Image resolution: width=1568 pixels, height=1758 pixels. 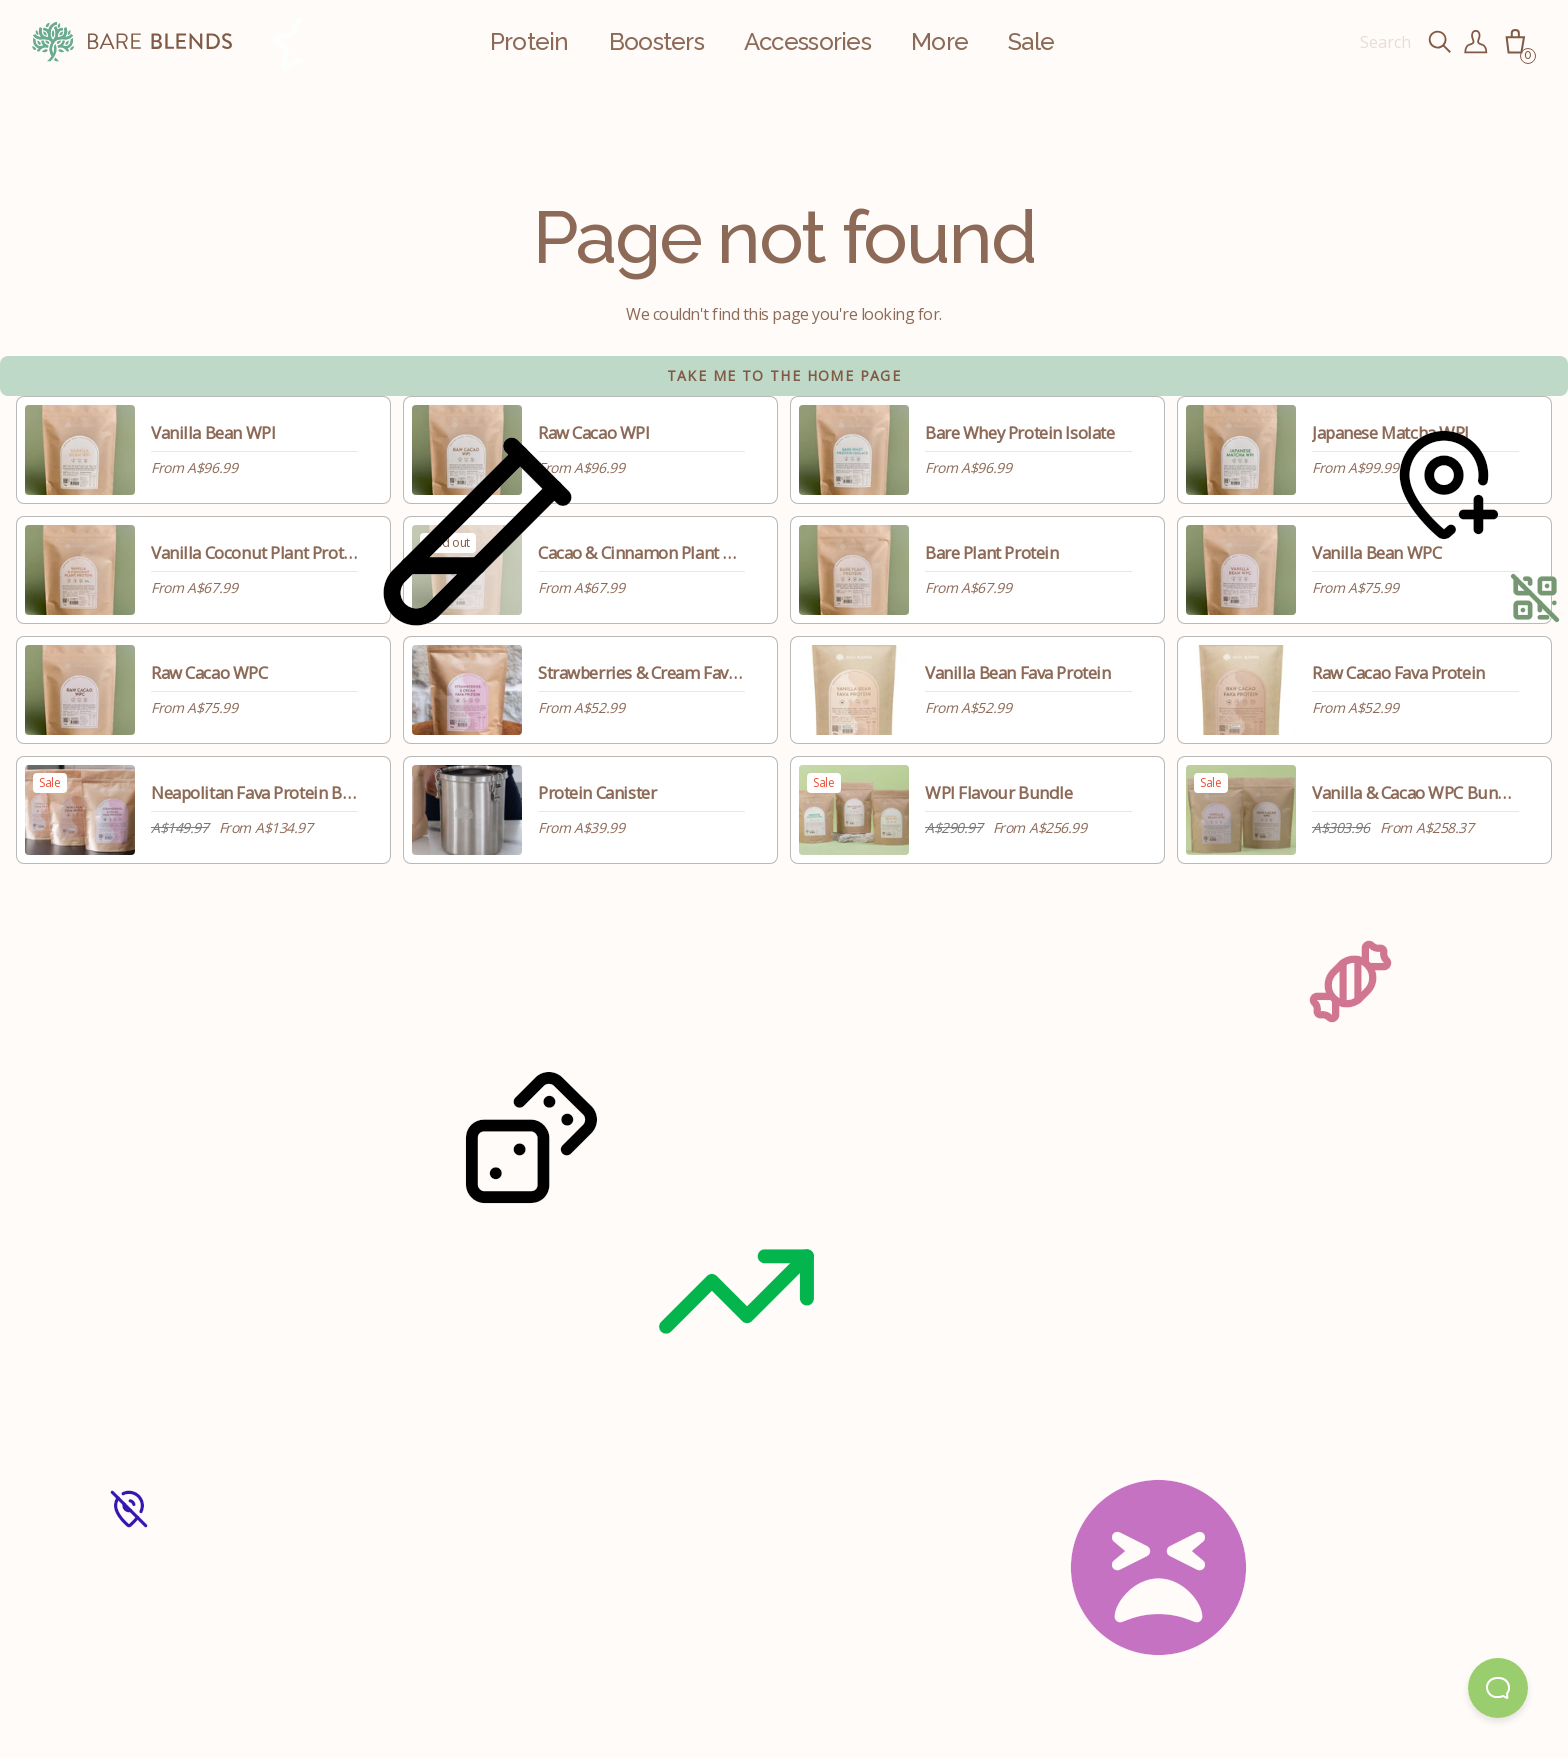 What do you see at coordinates (1444, 485) in the screenshot?
I see `add a new location pin` at bounding box center [1444, 485].